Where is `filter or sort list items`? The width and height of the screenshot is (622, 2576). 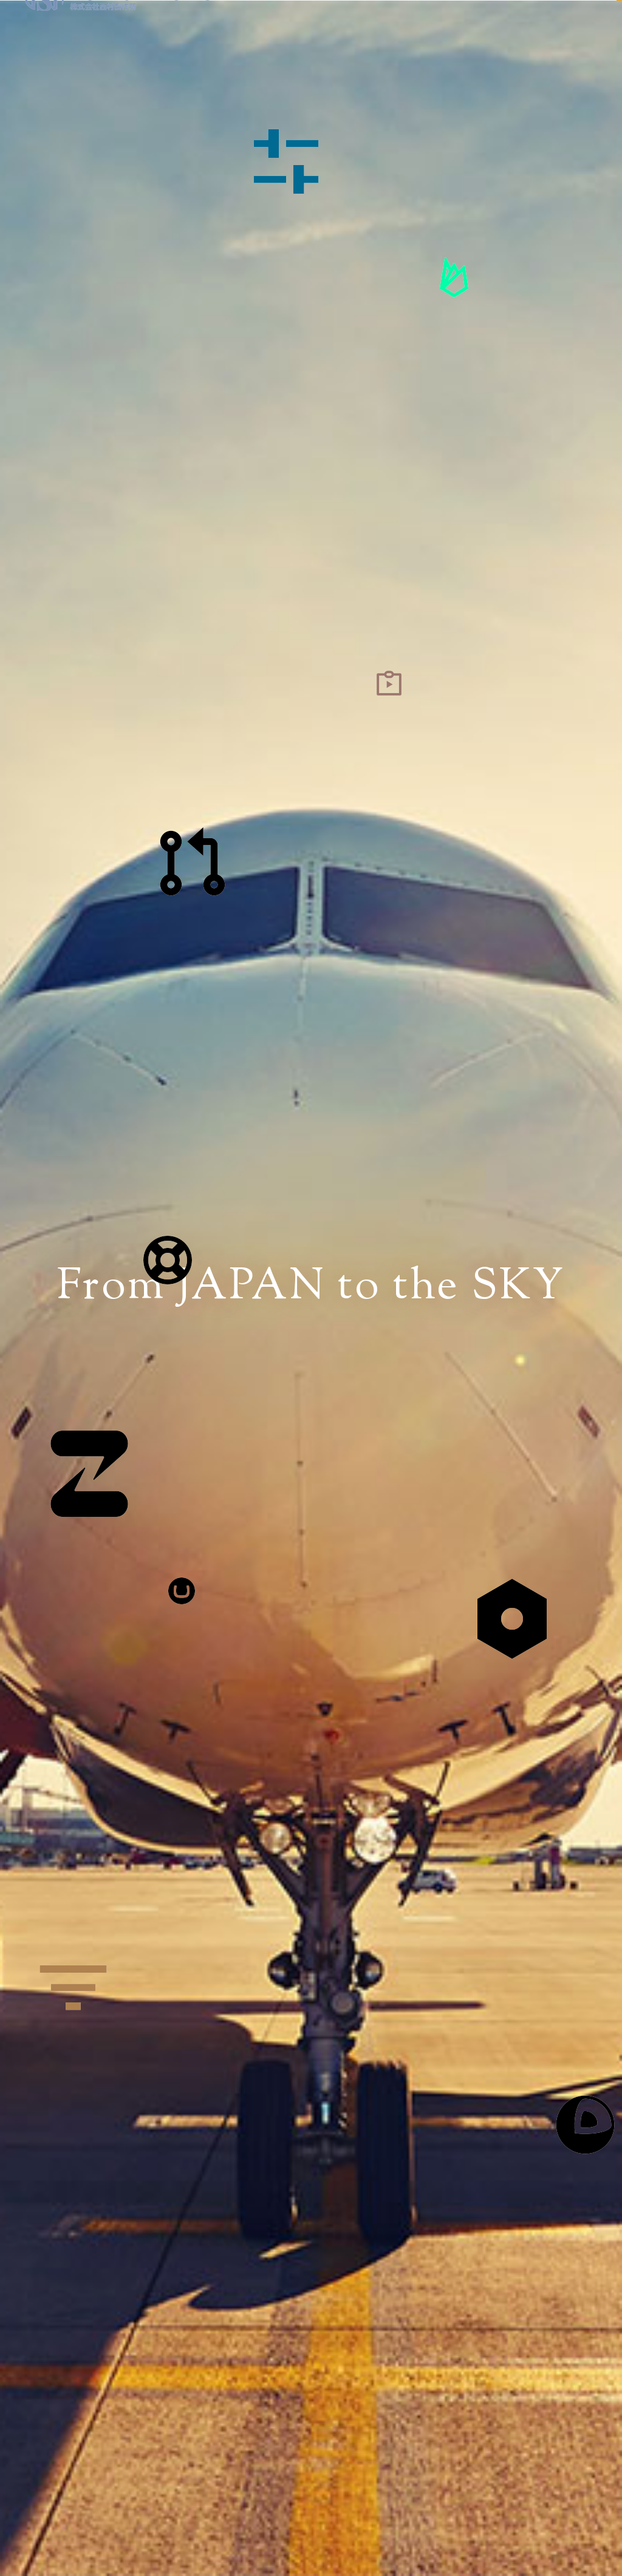
filter or sort list items is located at coordinates (73, 1987).